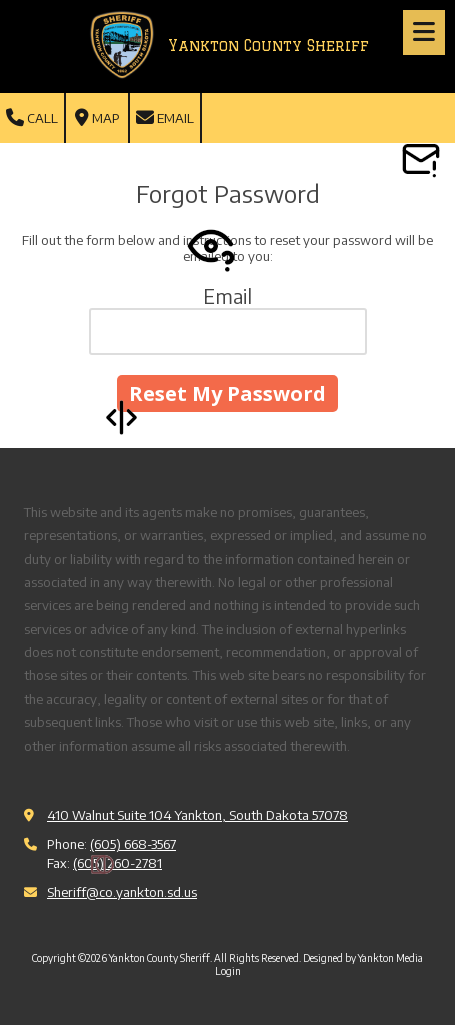 This screenshot has height=1025, width=455. I want to click on drag to resize adjacent panels horizontally, so click(121, 417).